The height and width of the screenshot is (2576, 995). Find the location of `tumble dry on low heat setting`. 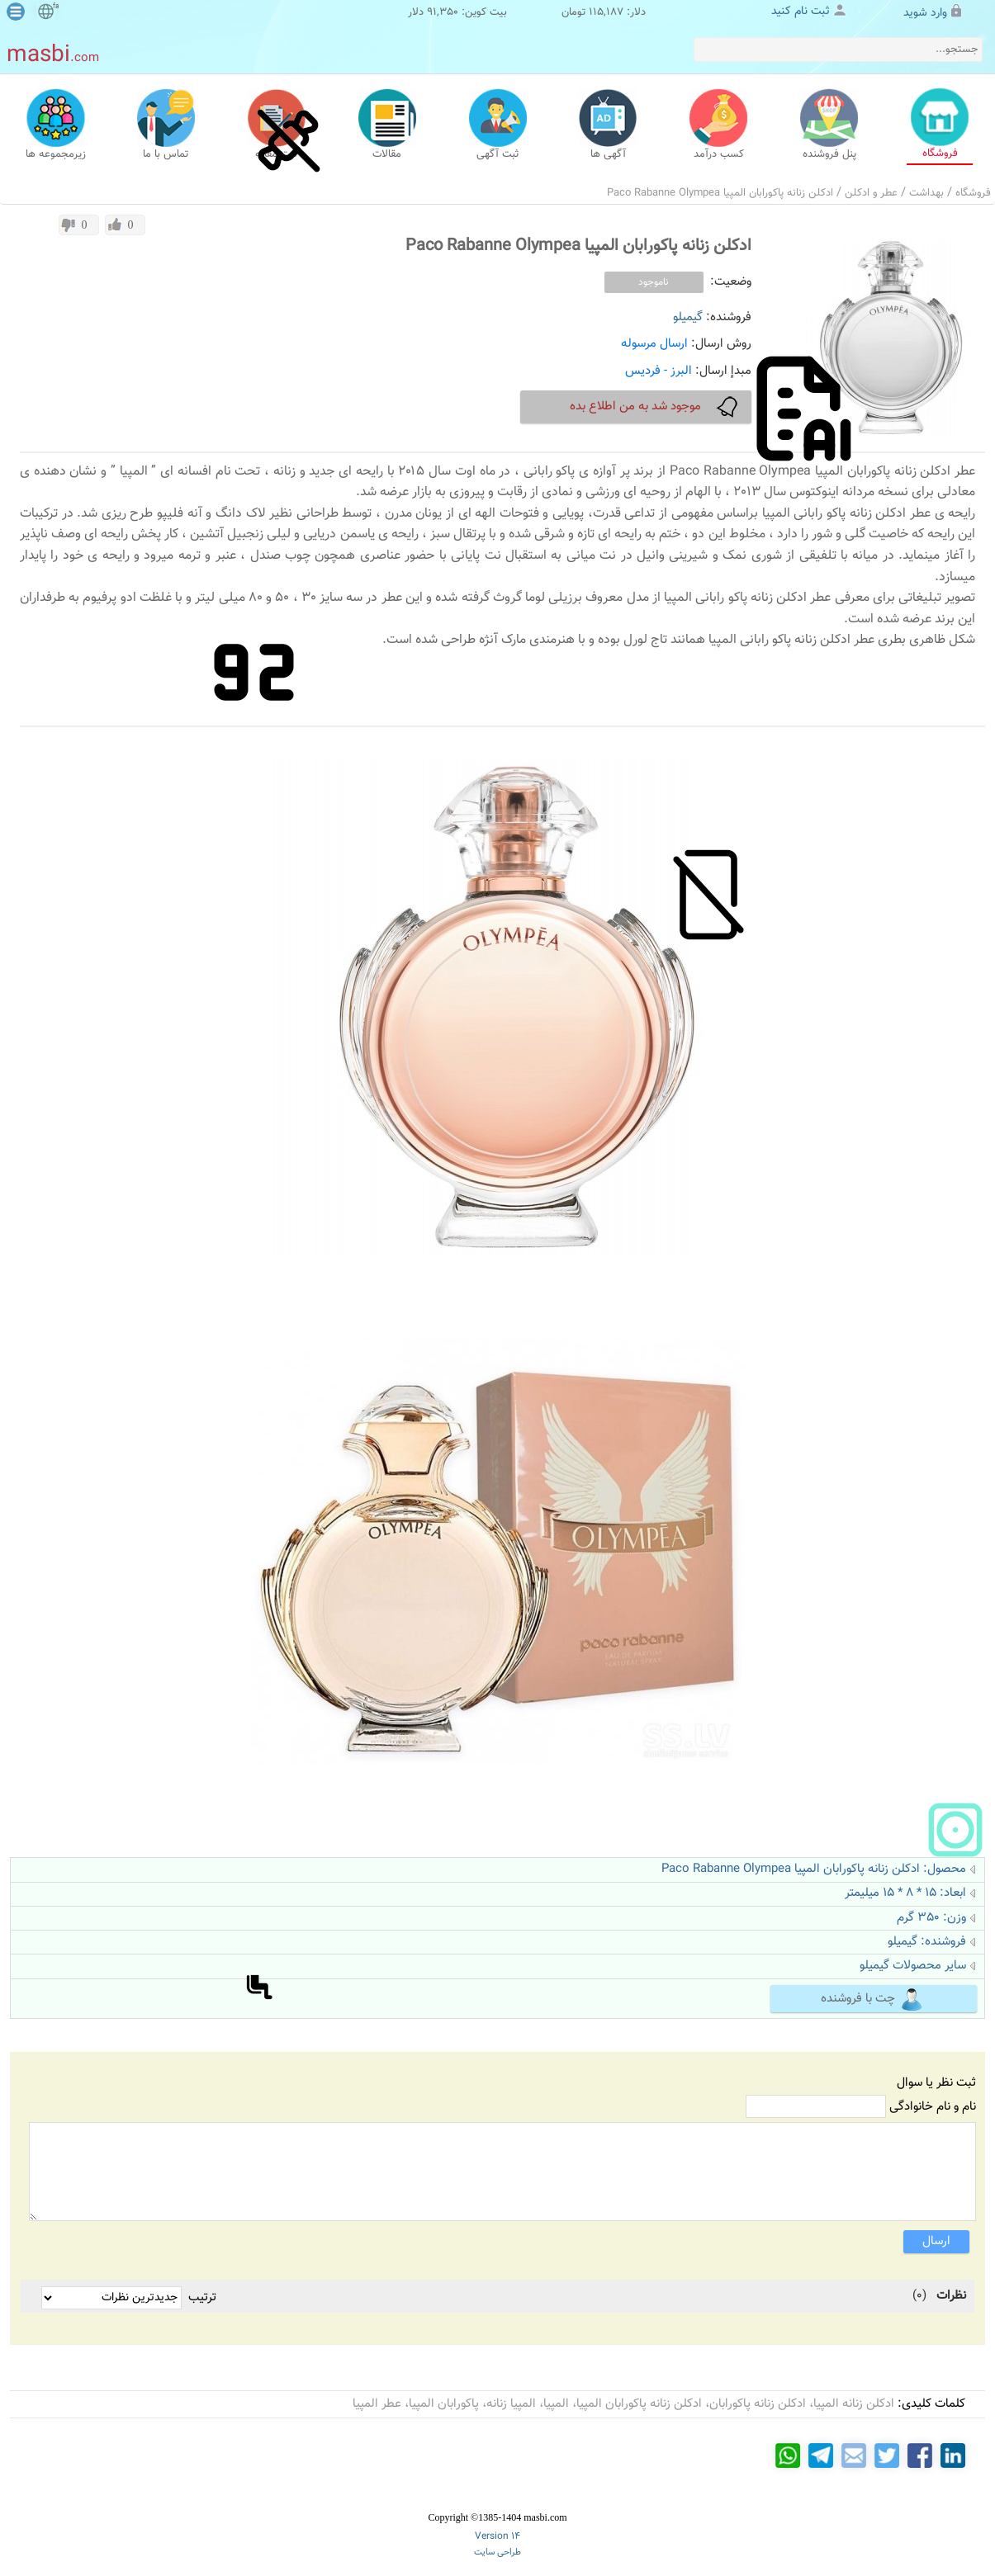

tumble dry on low heat setting is located at coordinates (955, 1830).